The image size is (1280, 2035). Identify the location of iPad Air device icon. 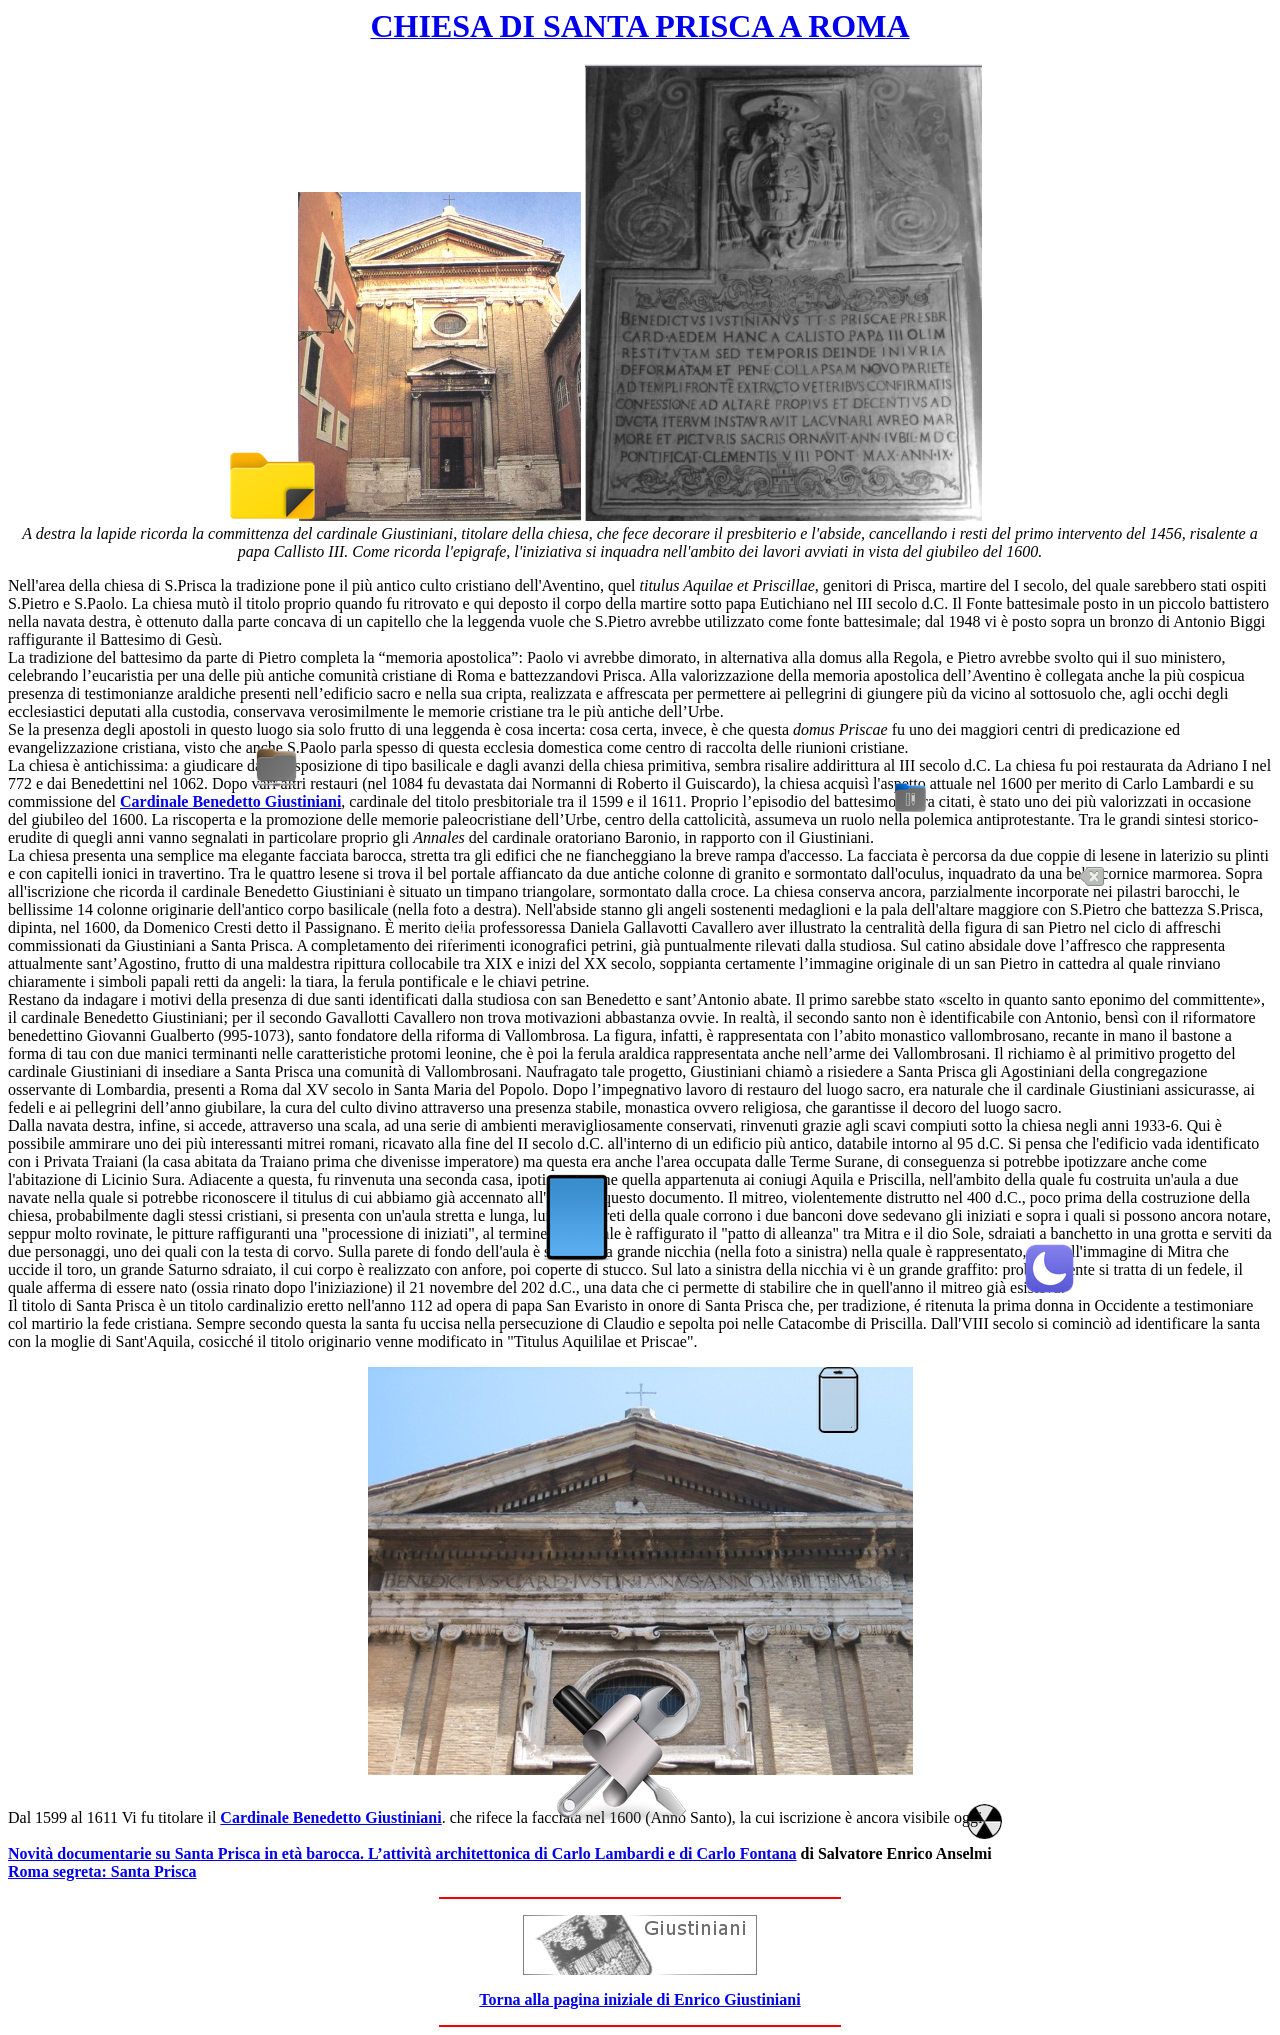
(577, 1218).